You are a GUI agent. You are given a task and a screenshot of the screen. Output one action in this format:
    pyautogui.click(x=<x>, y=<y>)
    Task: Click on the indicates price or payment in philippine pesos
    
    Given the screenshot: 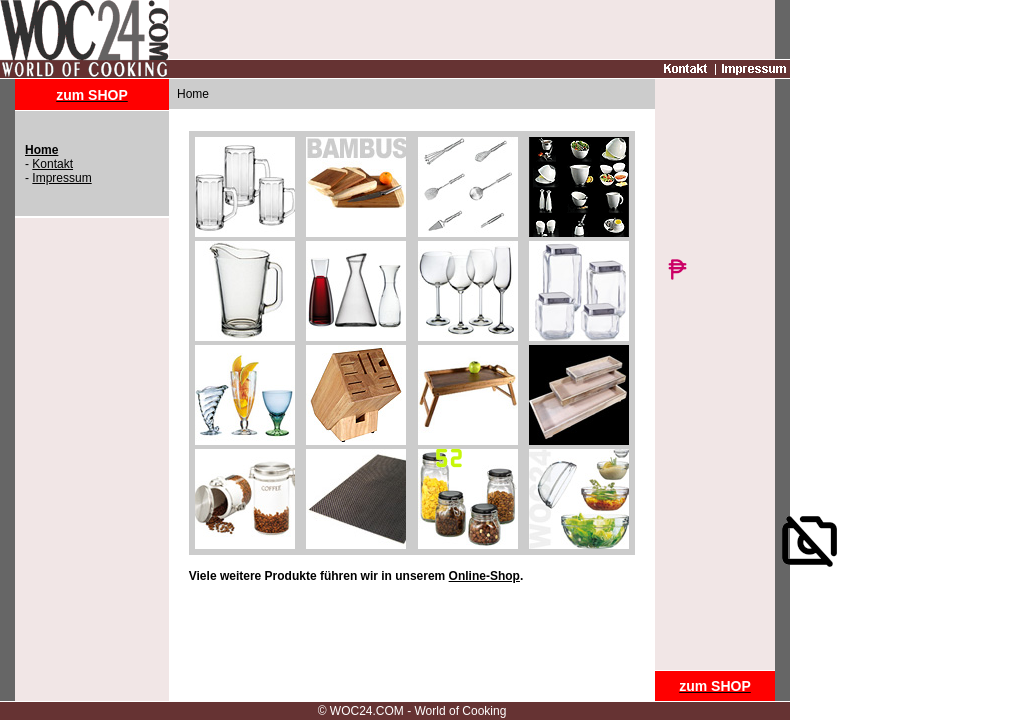 What is the action you would take?
    pyautogui.click(x=677, y=269)
    